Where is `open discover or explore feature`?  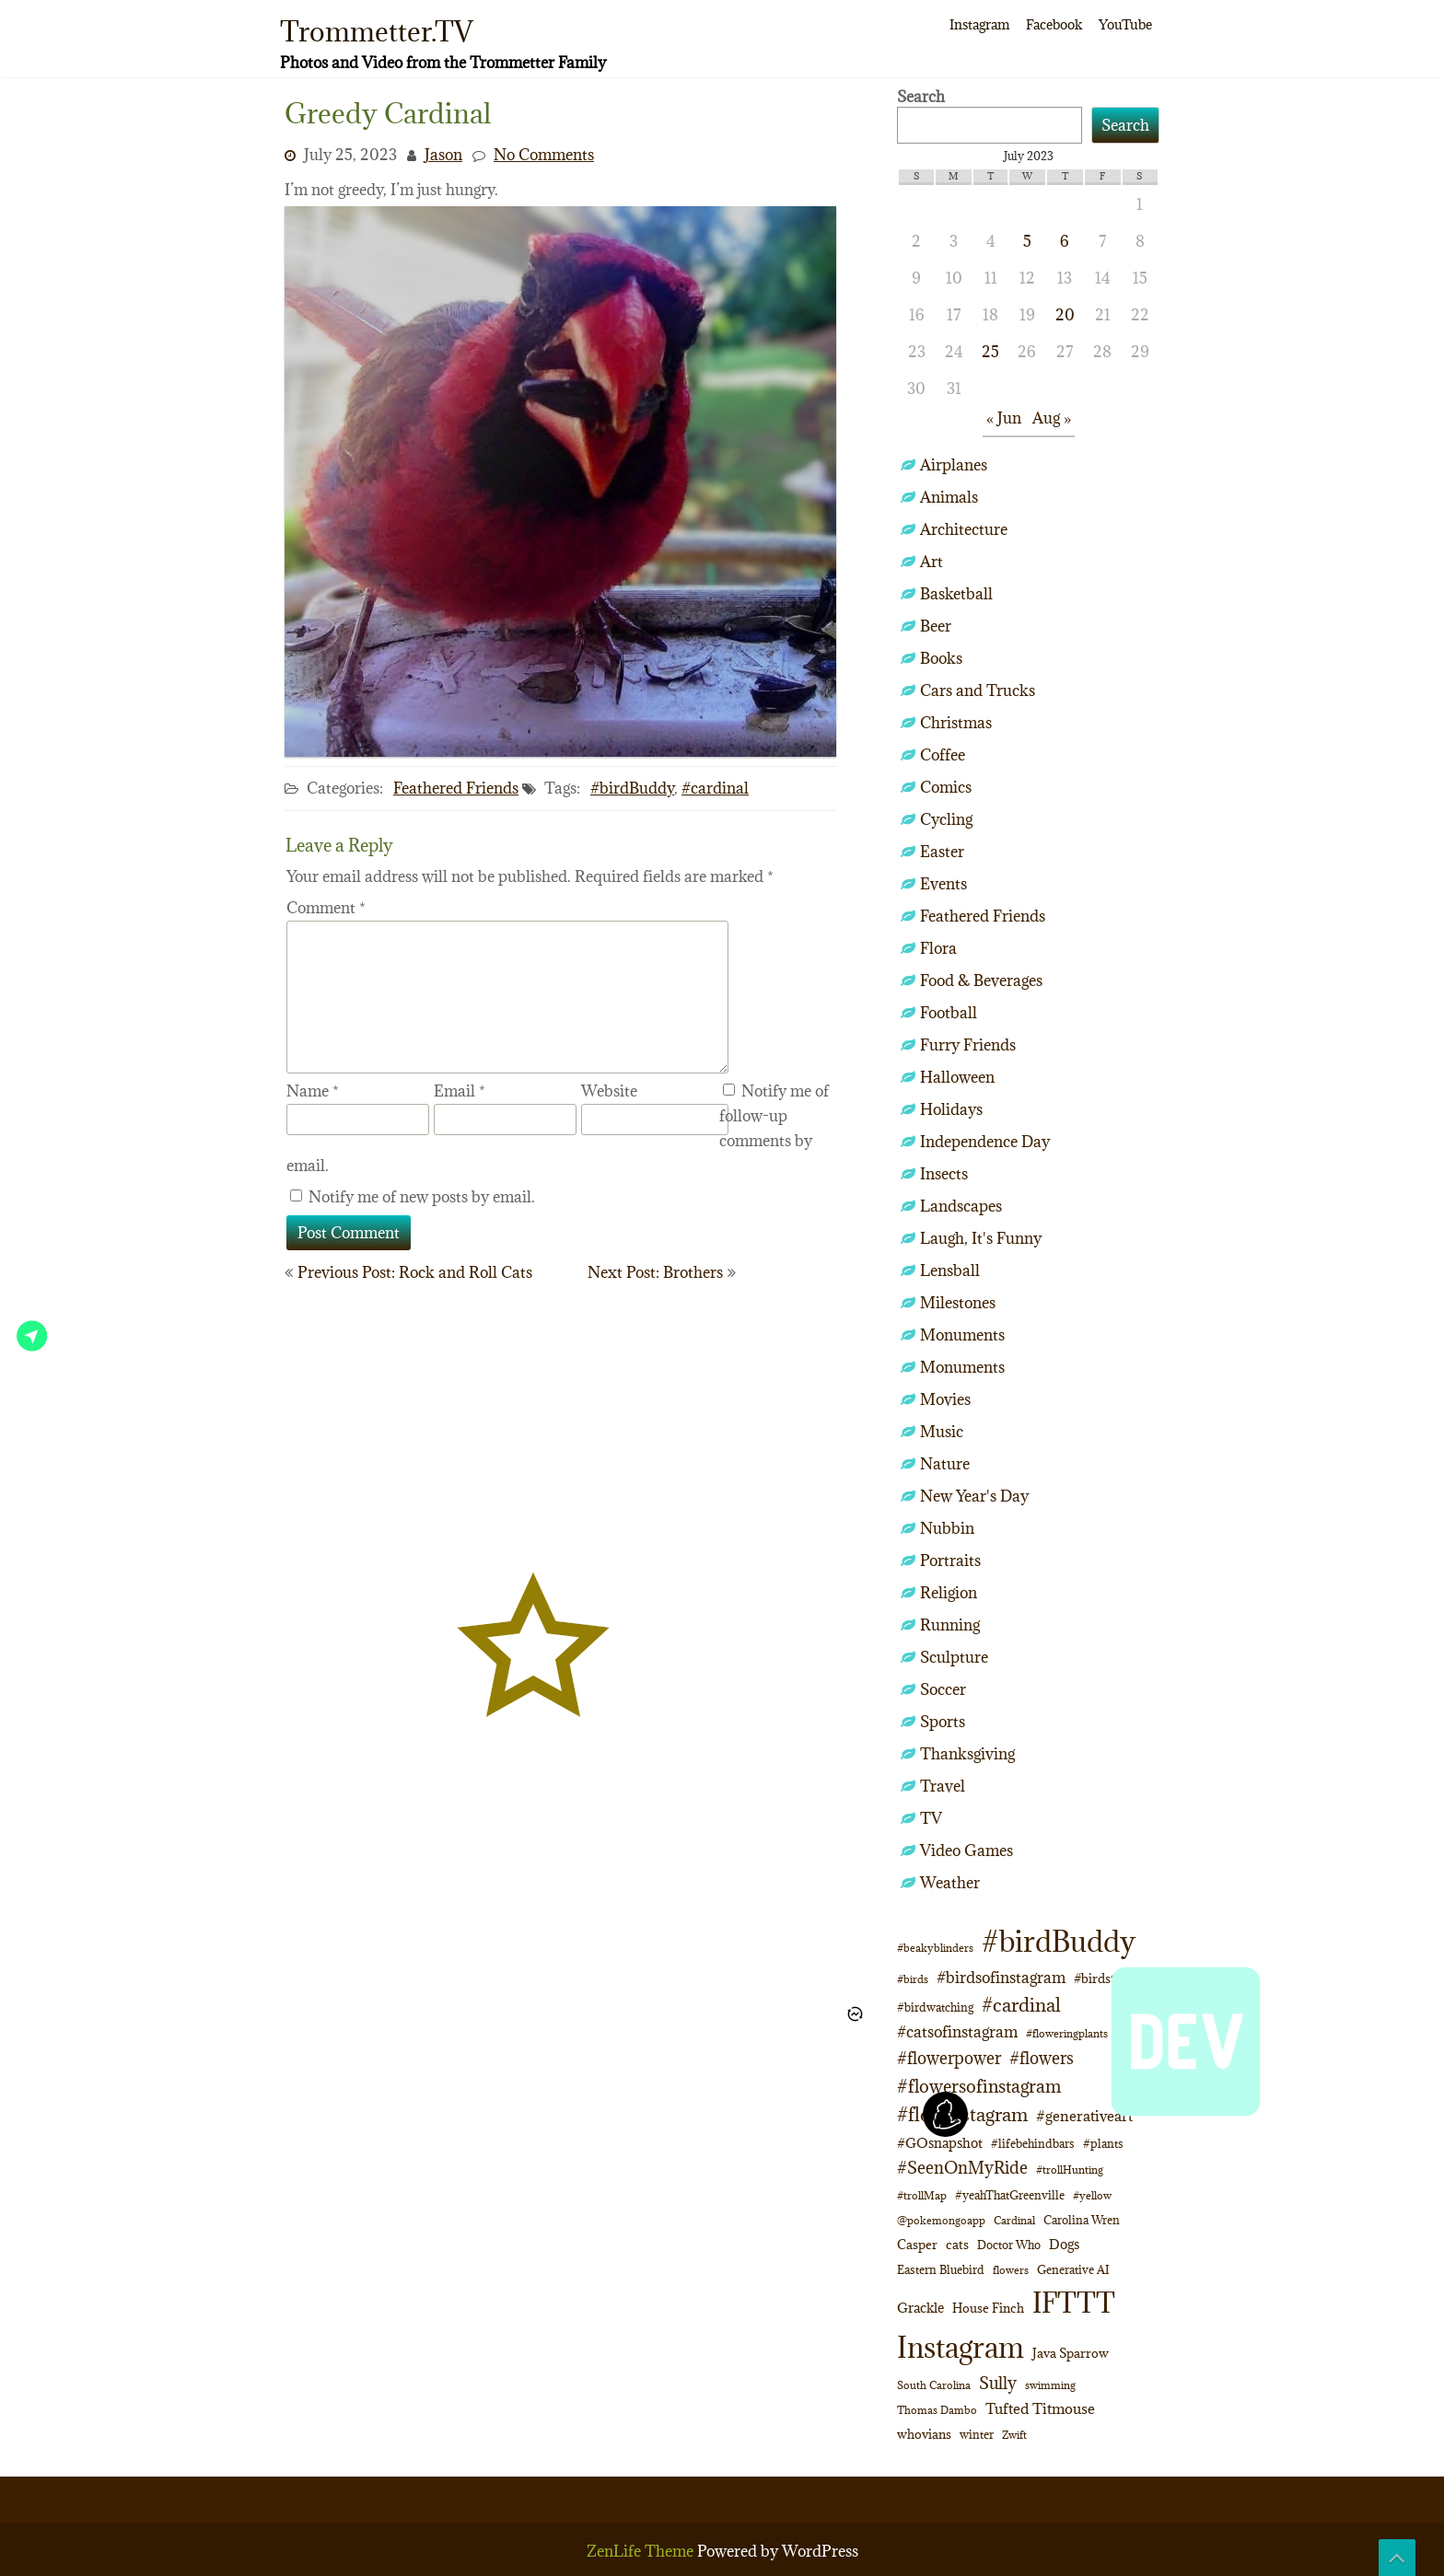 open discover or explore feature is located at coordinates (30, 1336).